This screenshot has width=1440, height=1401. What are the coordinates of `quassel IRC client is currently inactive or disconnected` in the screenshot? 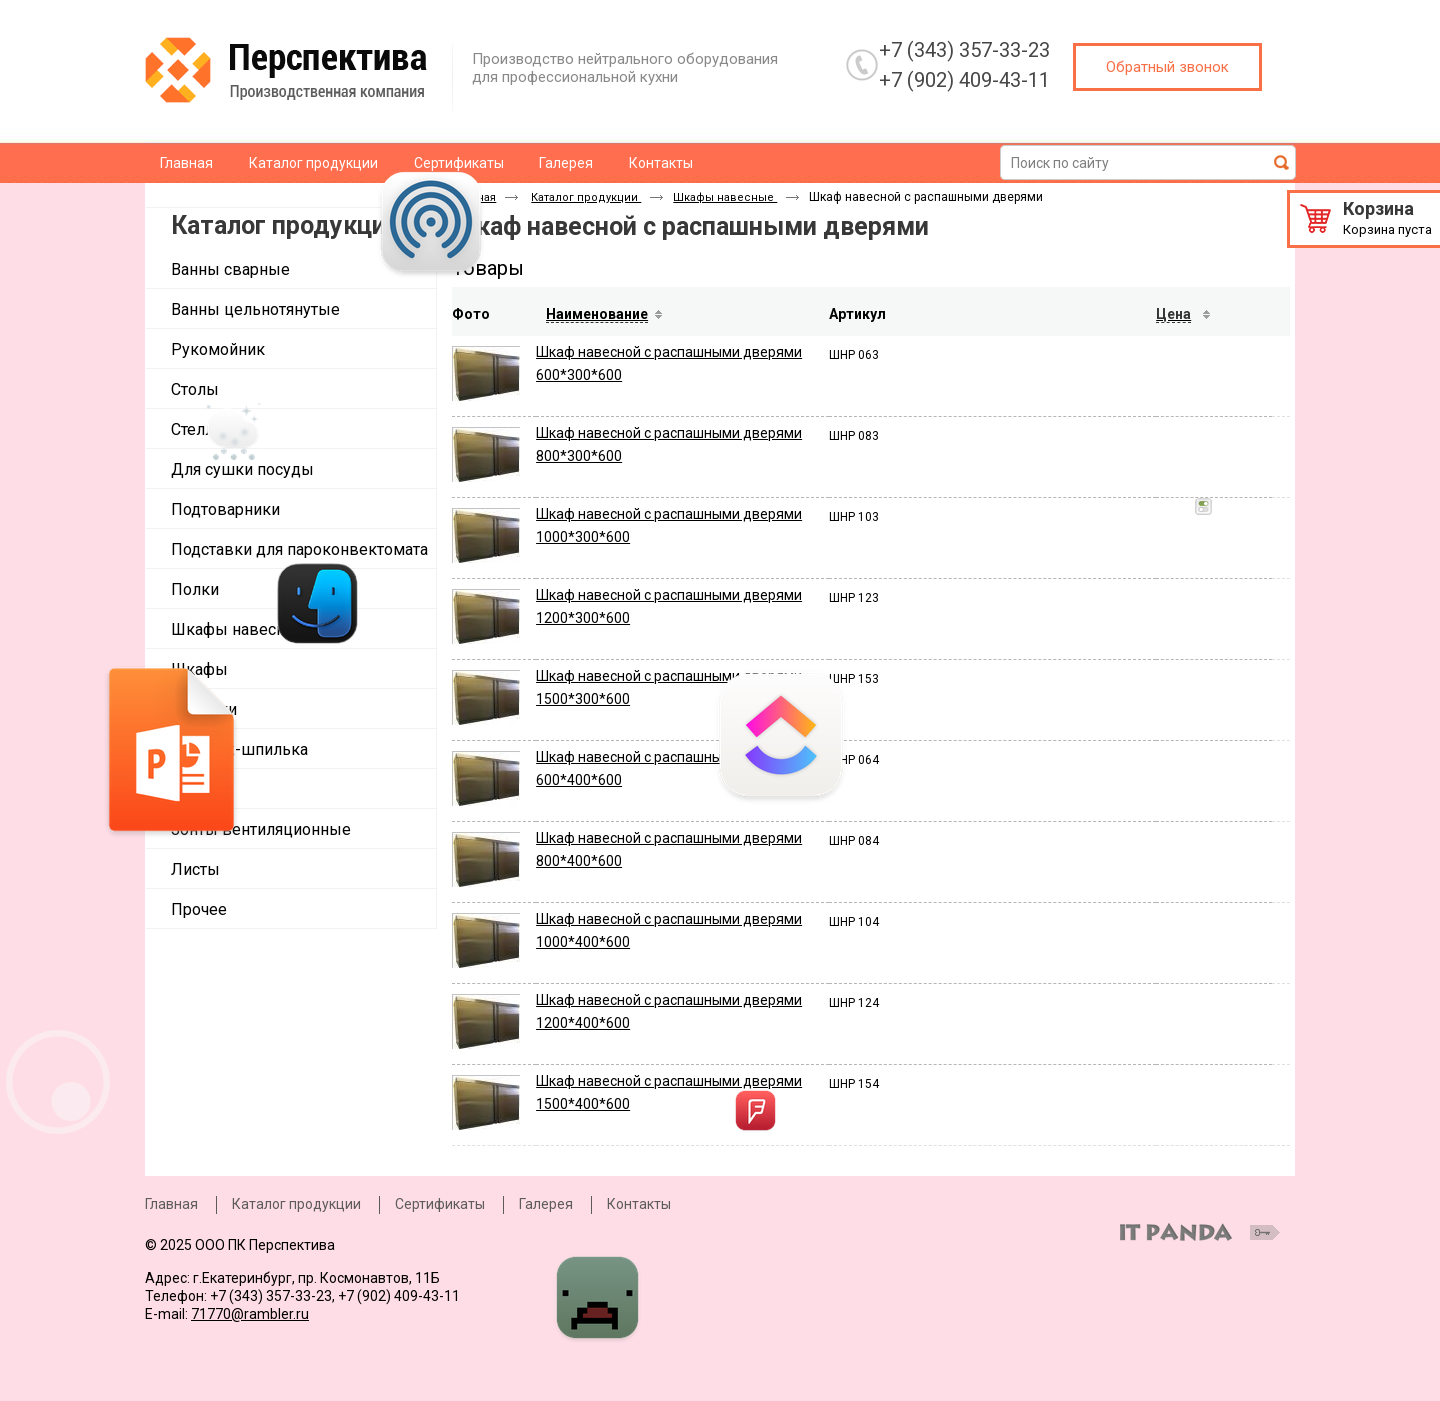 It's located at (58, 1082).